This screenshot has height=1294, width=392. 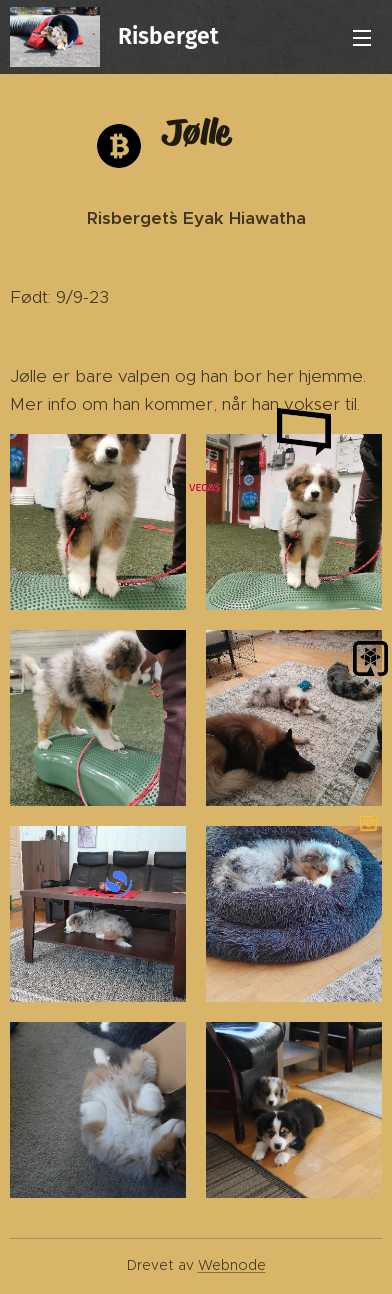 I want to click on vegas creative software brand logo, so click(x=204, y=487).